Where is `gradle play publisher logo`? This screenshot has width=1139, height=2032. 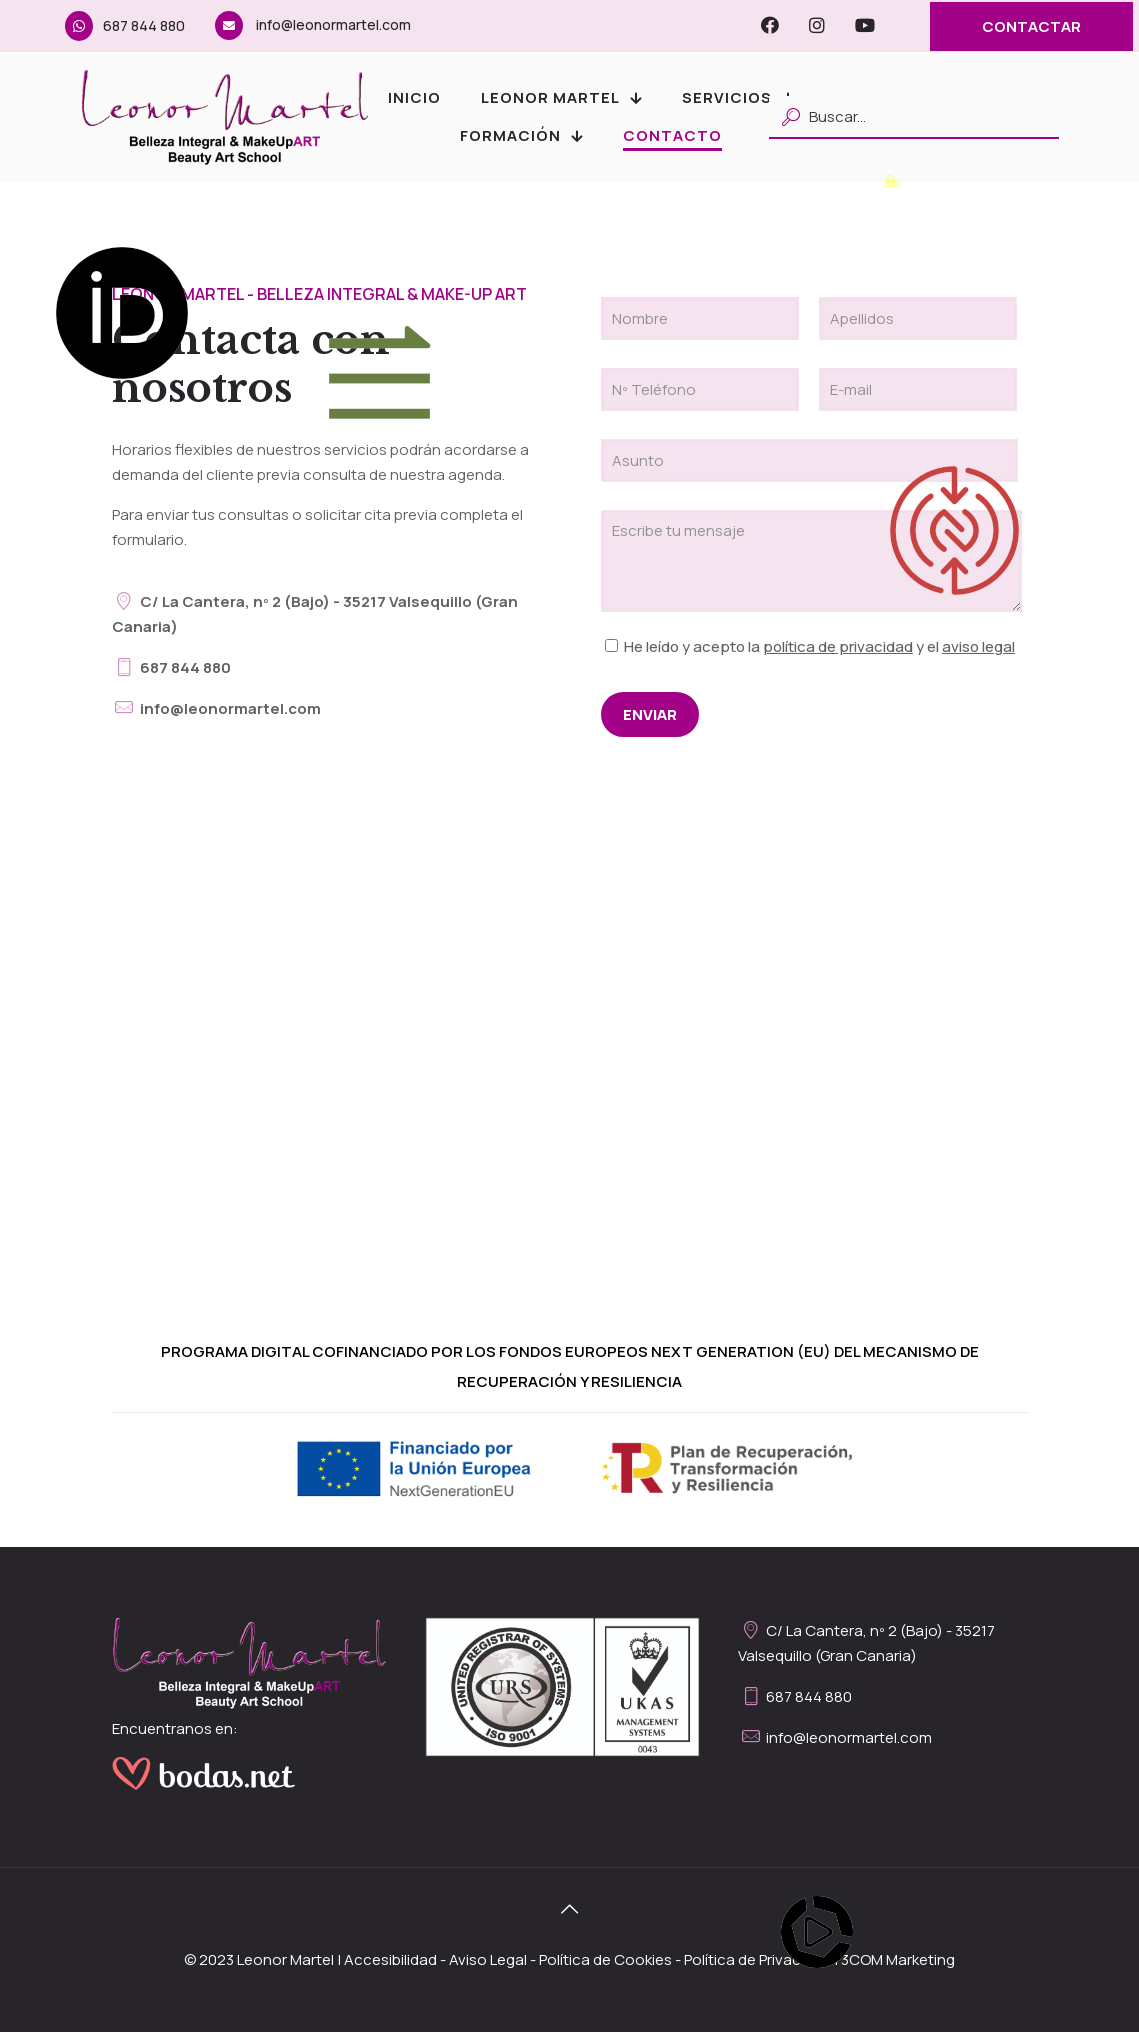
gradle play publisher logo is located at coordinates (817, 1932).